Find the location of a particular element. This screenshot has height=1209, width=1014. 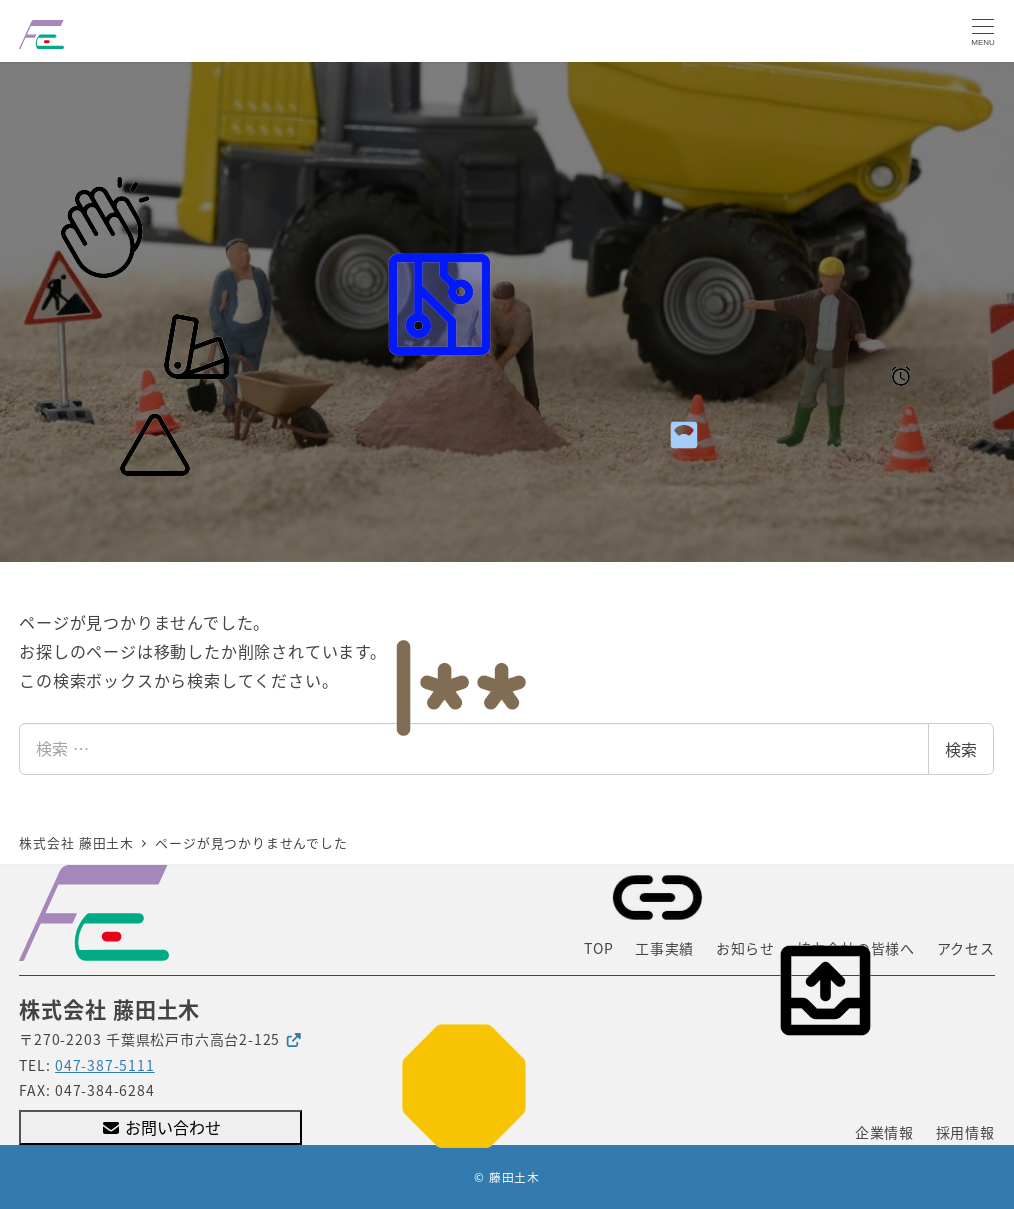

access color palette or theme options is located at coordinates (194, 349).